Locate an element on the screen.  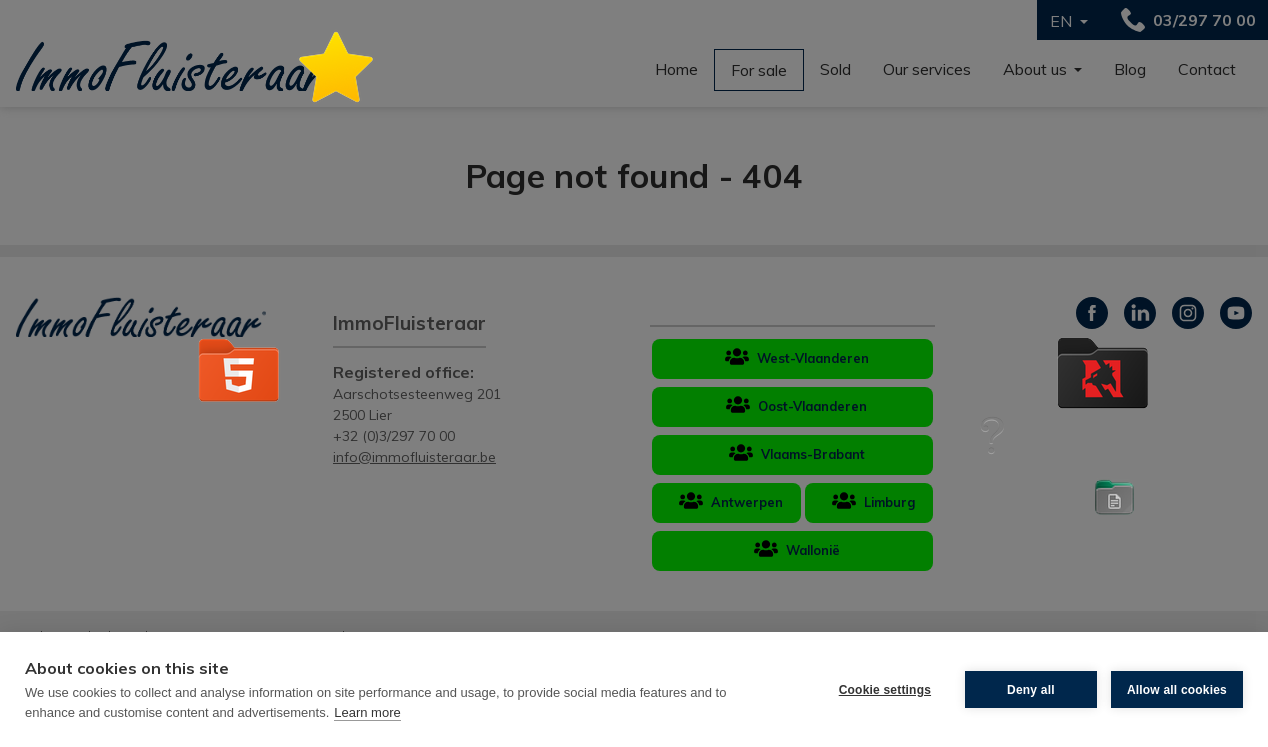
mark item as favorite is located at coordinates (336, 67).